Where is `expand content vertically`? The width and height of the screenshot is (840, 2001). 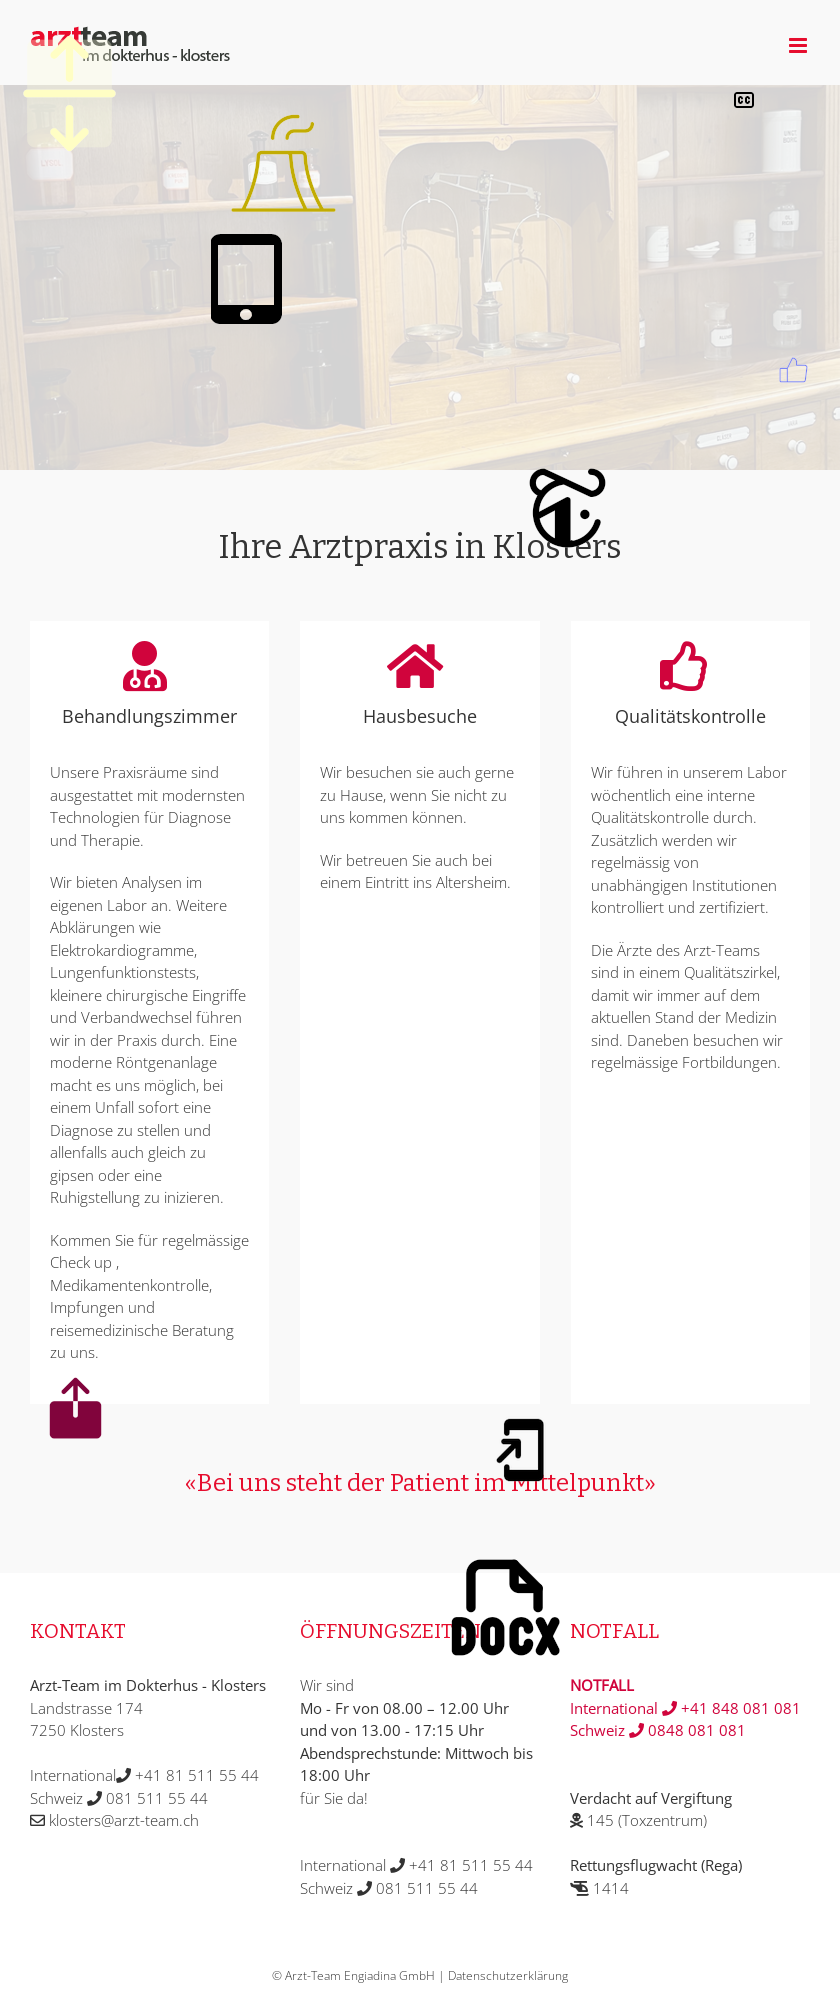
expand content vertically is located at coordinates (69, 93).